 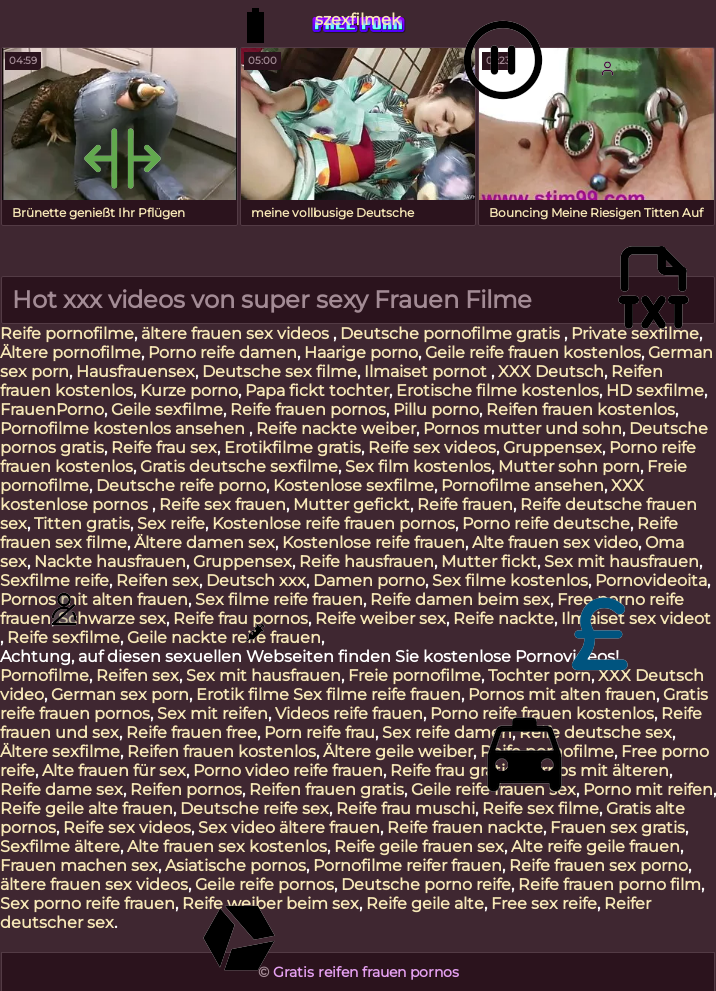 What do you see at coordinates (255, 633) in the screenshot?
I see `access medical or health-related features` at bounding box center [255, 633].